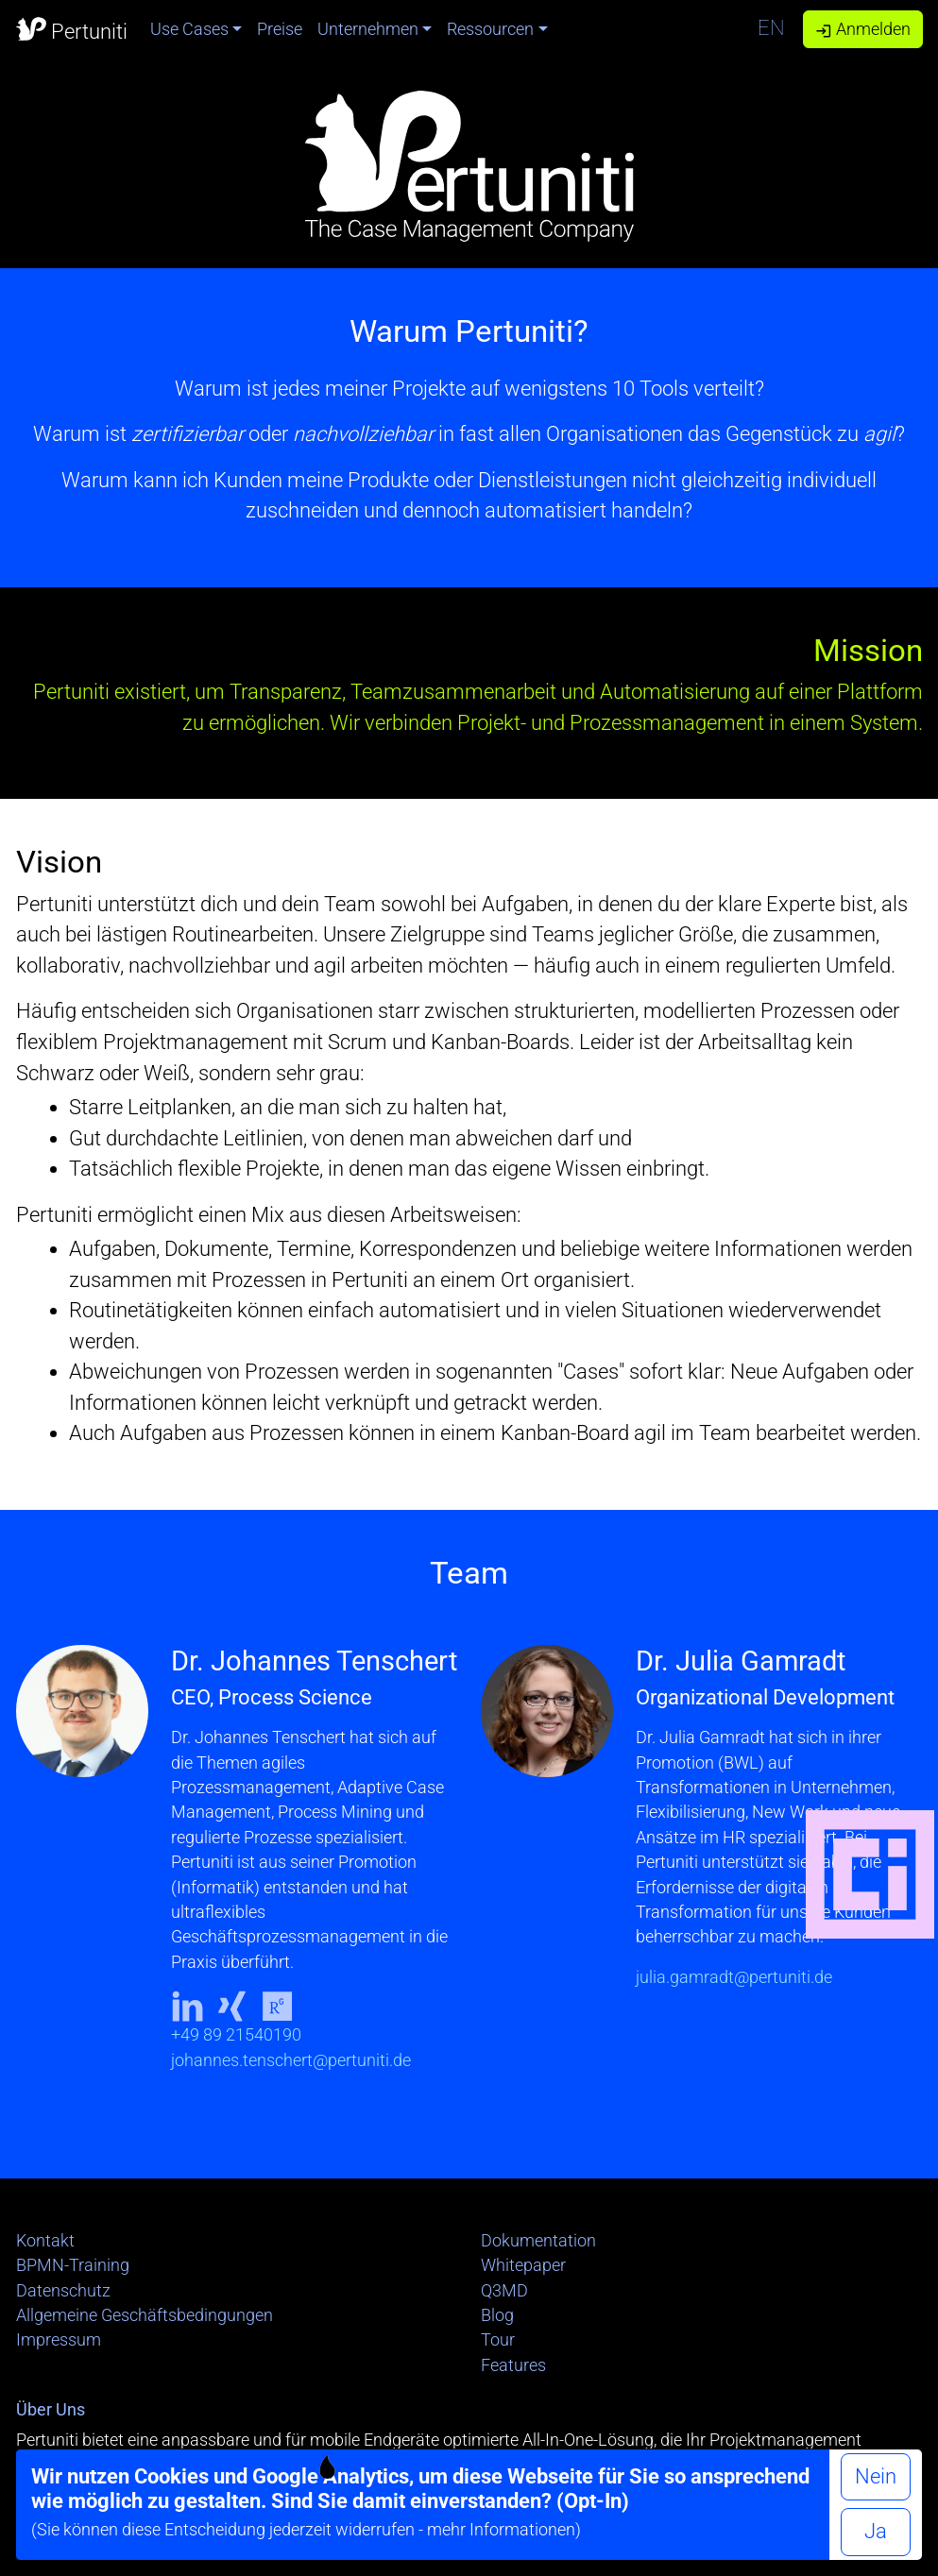 This screenshot has height=2576, width=938. Describe the element at coordinates (327, 2466) in the screenshot. I see `elixir programming language logo` at that location.